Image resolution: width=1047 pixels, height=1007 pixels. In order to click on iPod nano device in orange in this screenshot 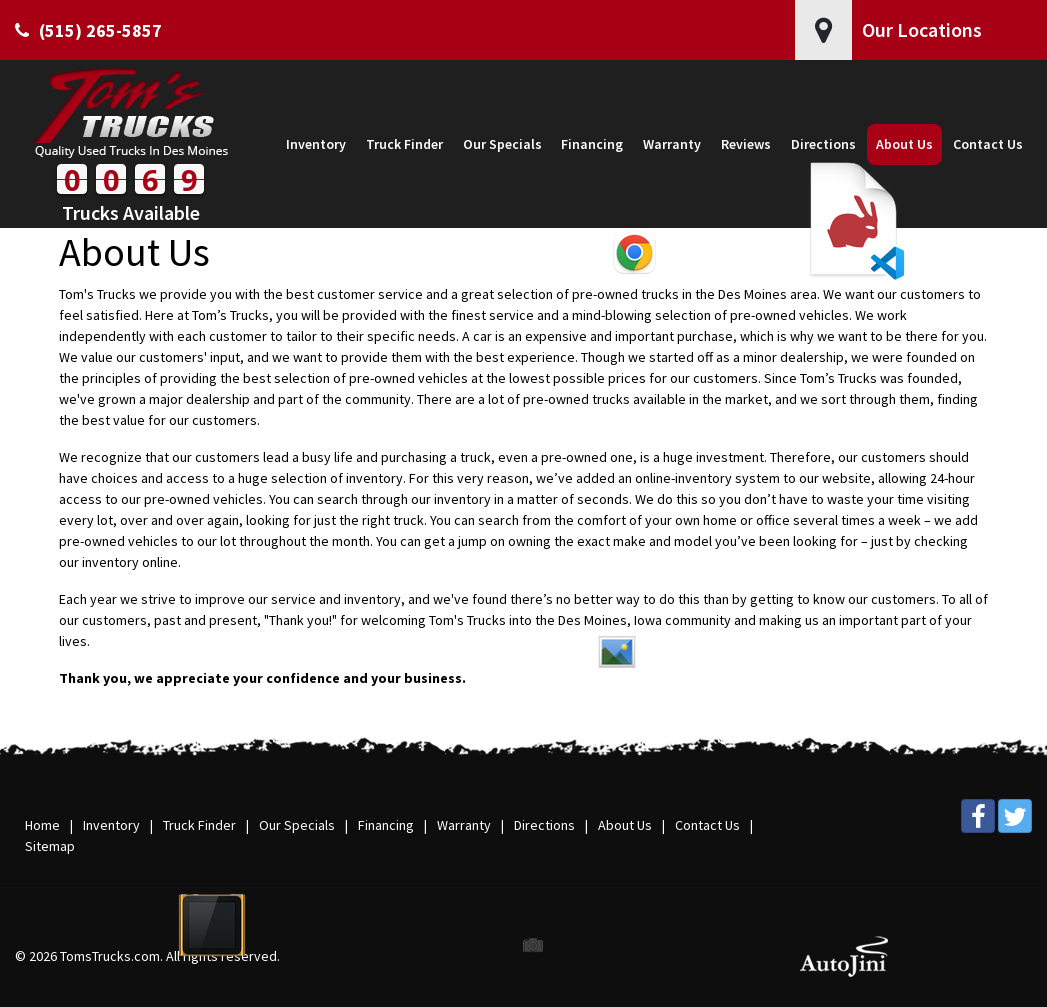, I will do `click(212, 925)`.